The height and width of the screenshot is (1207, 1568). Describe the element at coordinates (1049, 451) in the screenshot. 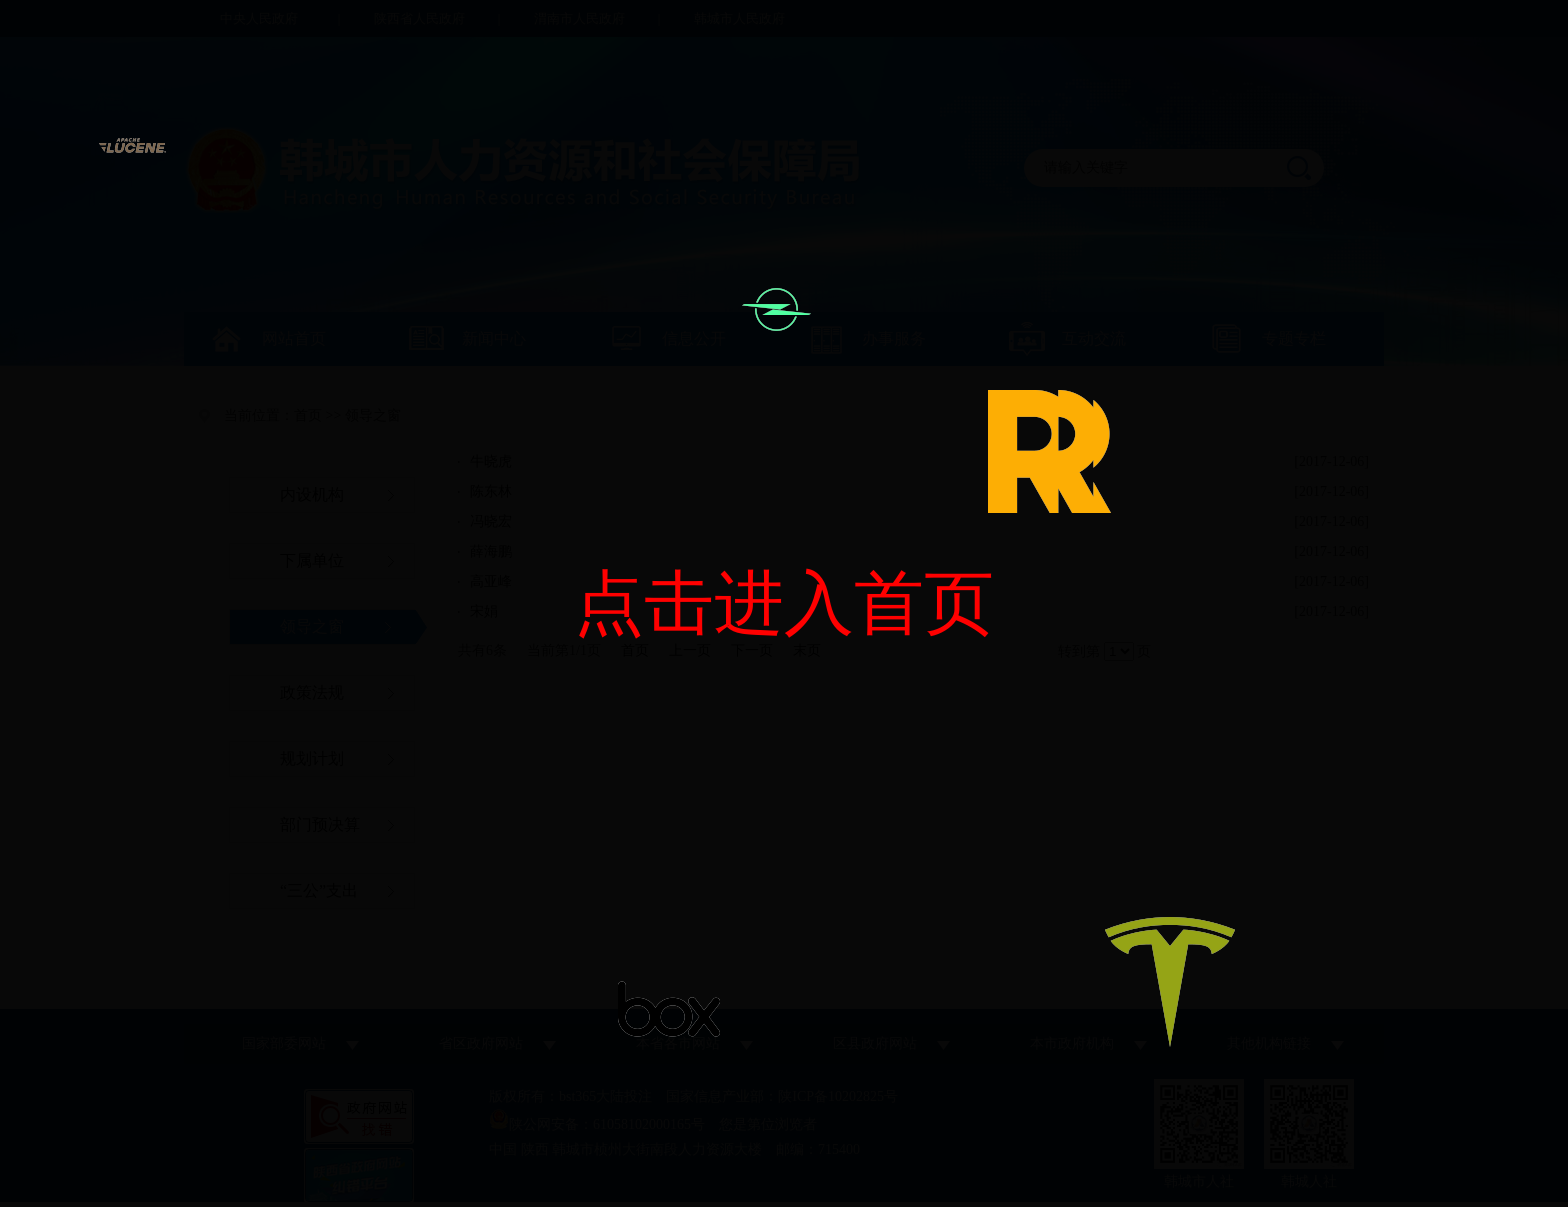

I see `remedy entertainment company logo` at that location.